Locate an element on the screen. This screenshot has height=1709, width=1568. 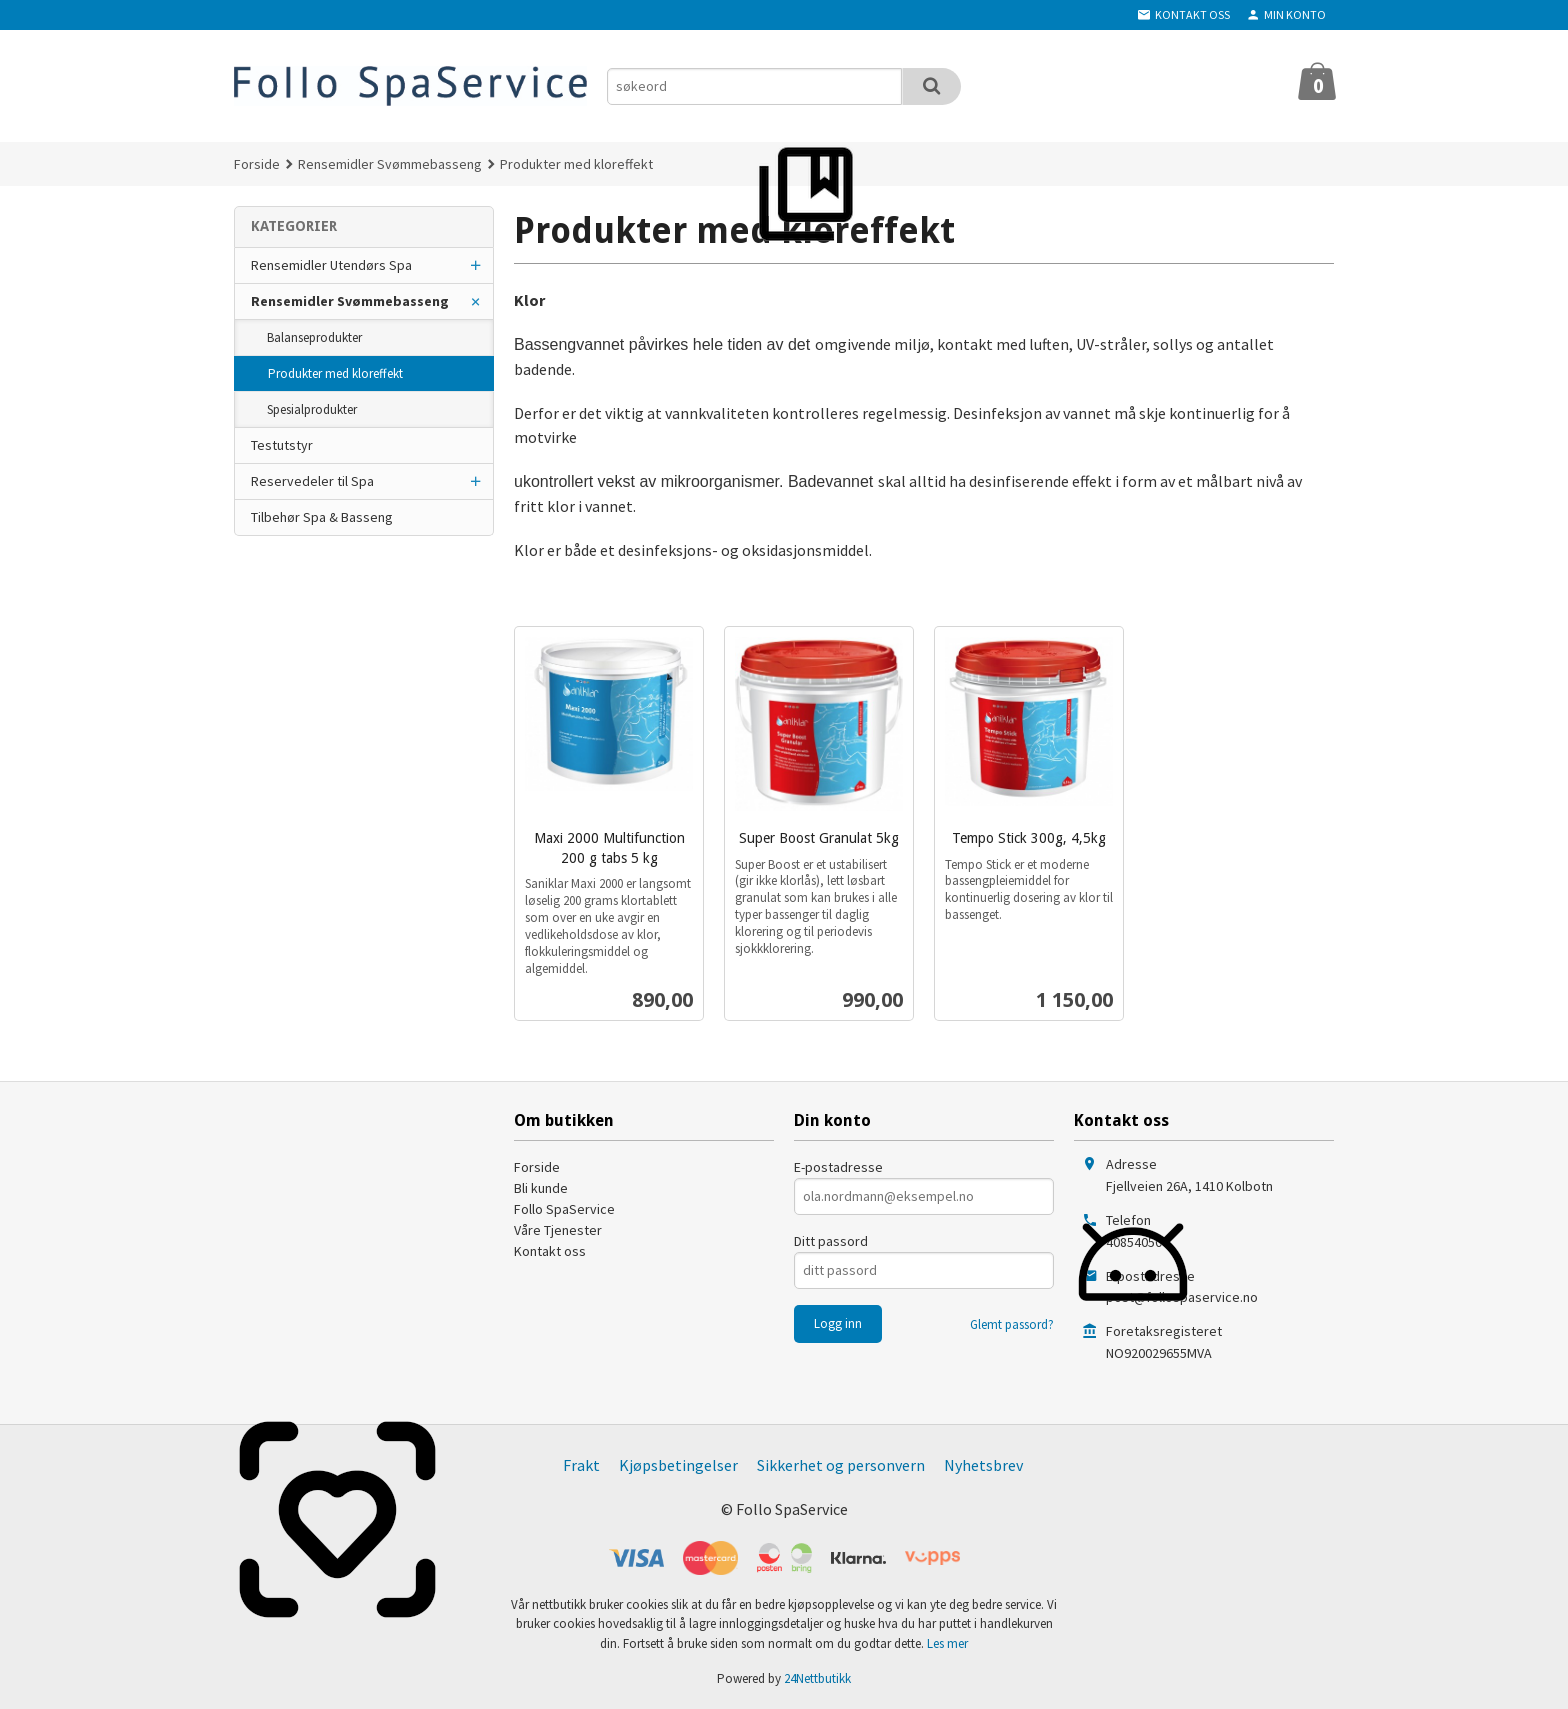
scan or detect health vitals is located at coordinates (337, 1519).